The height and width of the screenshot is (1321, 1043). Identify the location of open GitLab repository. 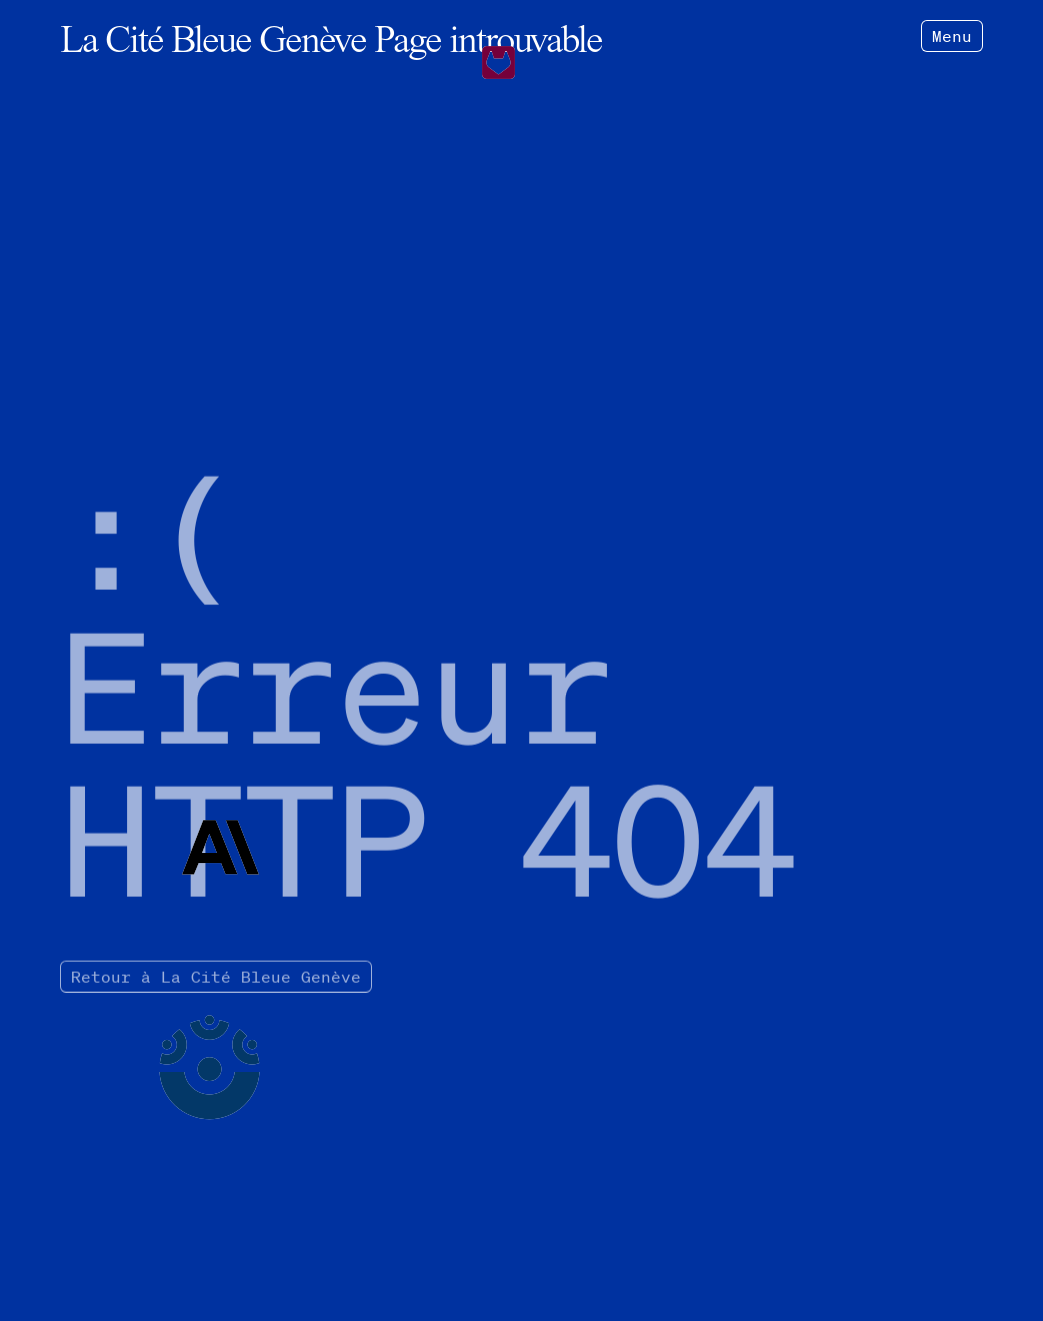
(498, 62).